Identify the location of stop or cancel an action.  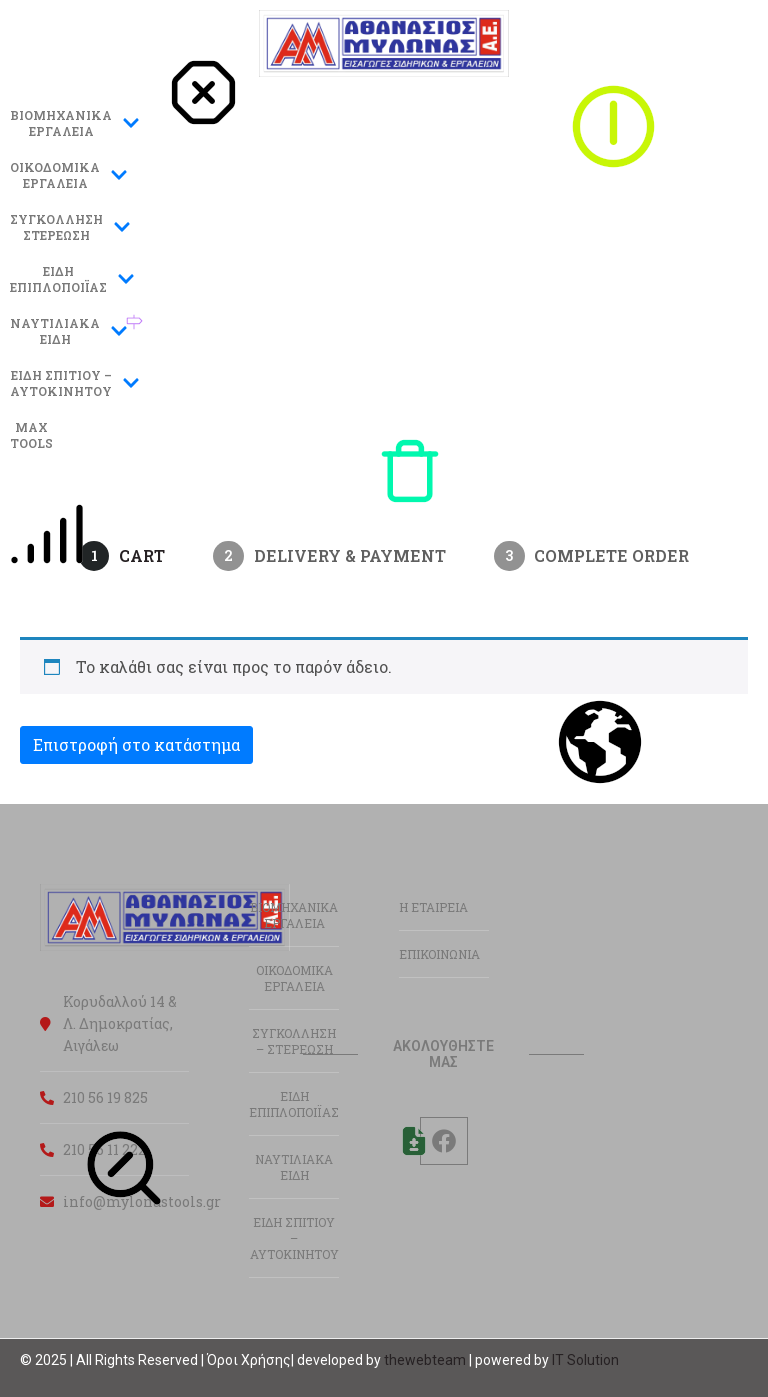
(203, 92).